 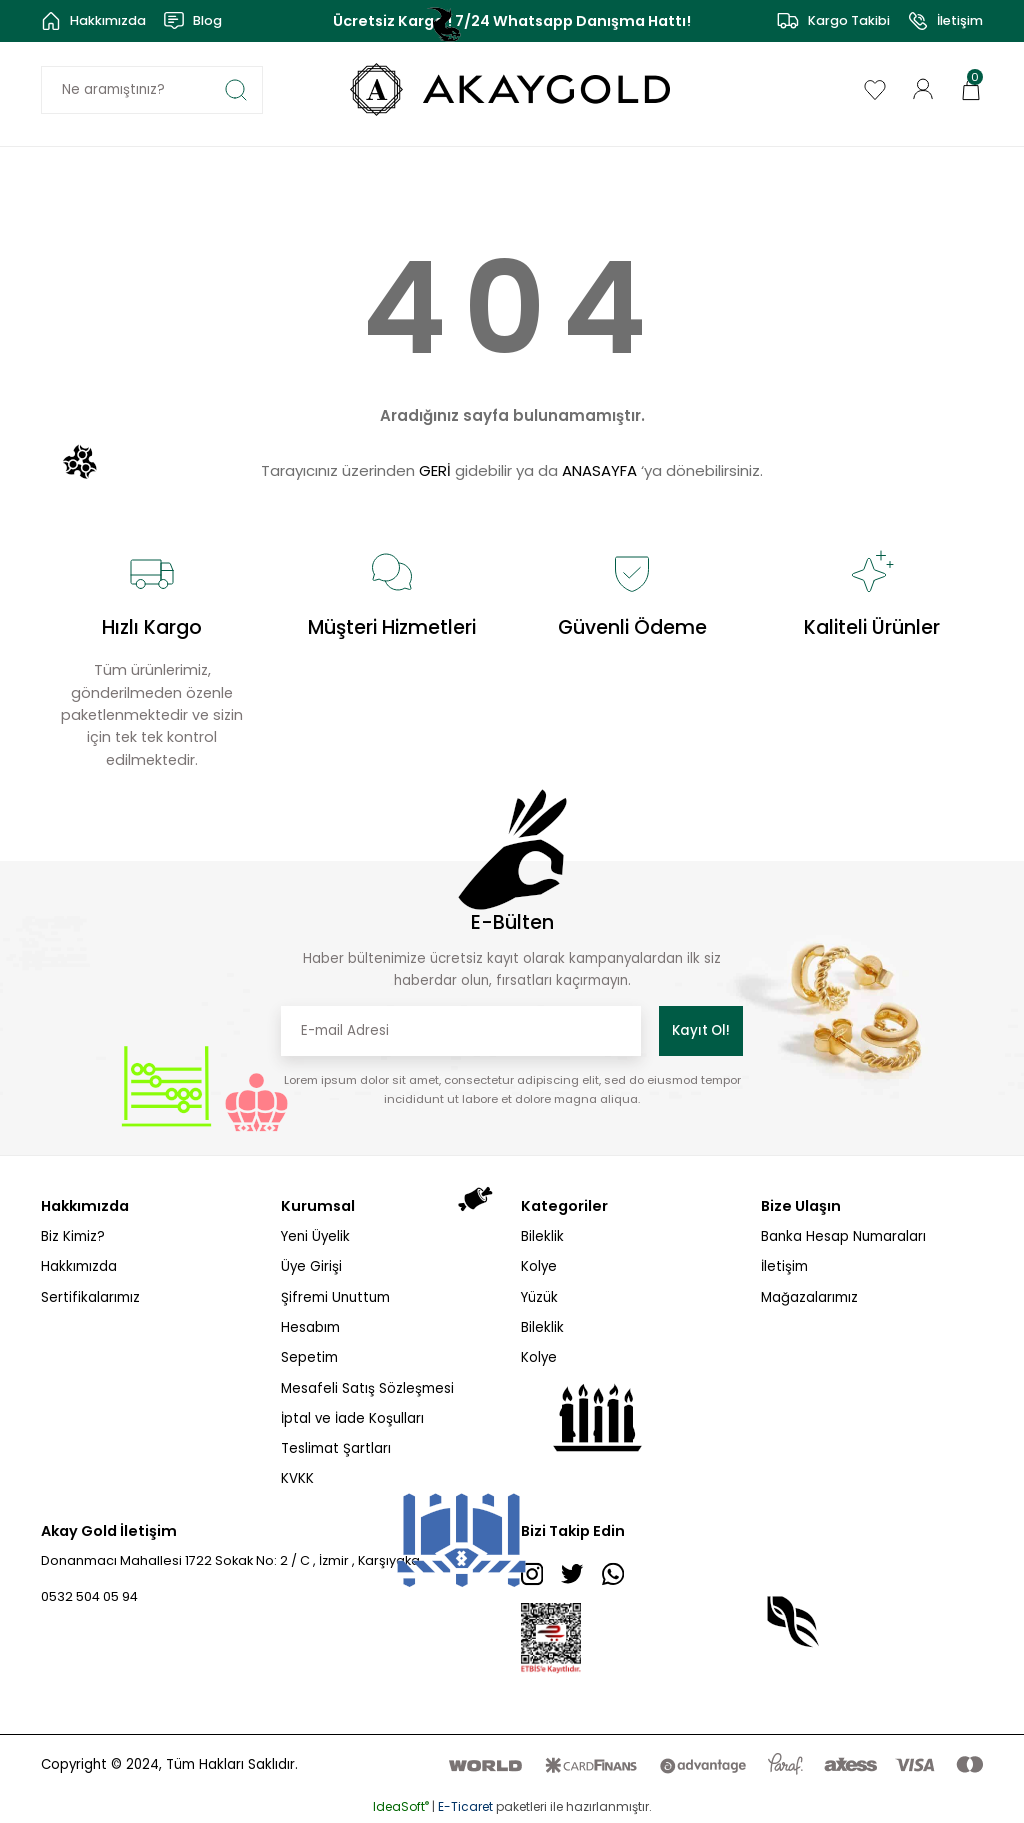 I want to click on confirm or approve an action, so click(x=512, y=849).